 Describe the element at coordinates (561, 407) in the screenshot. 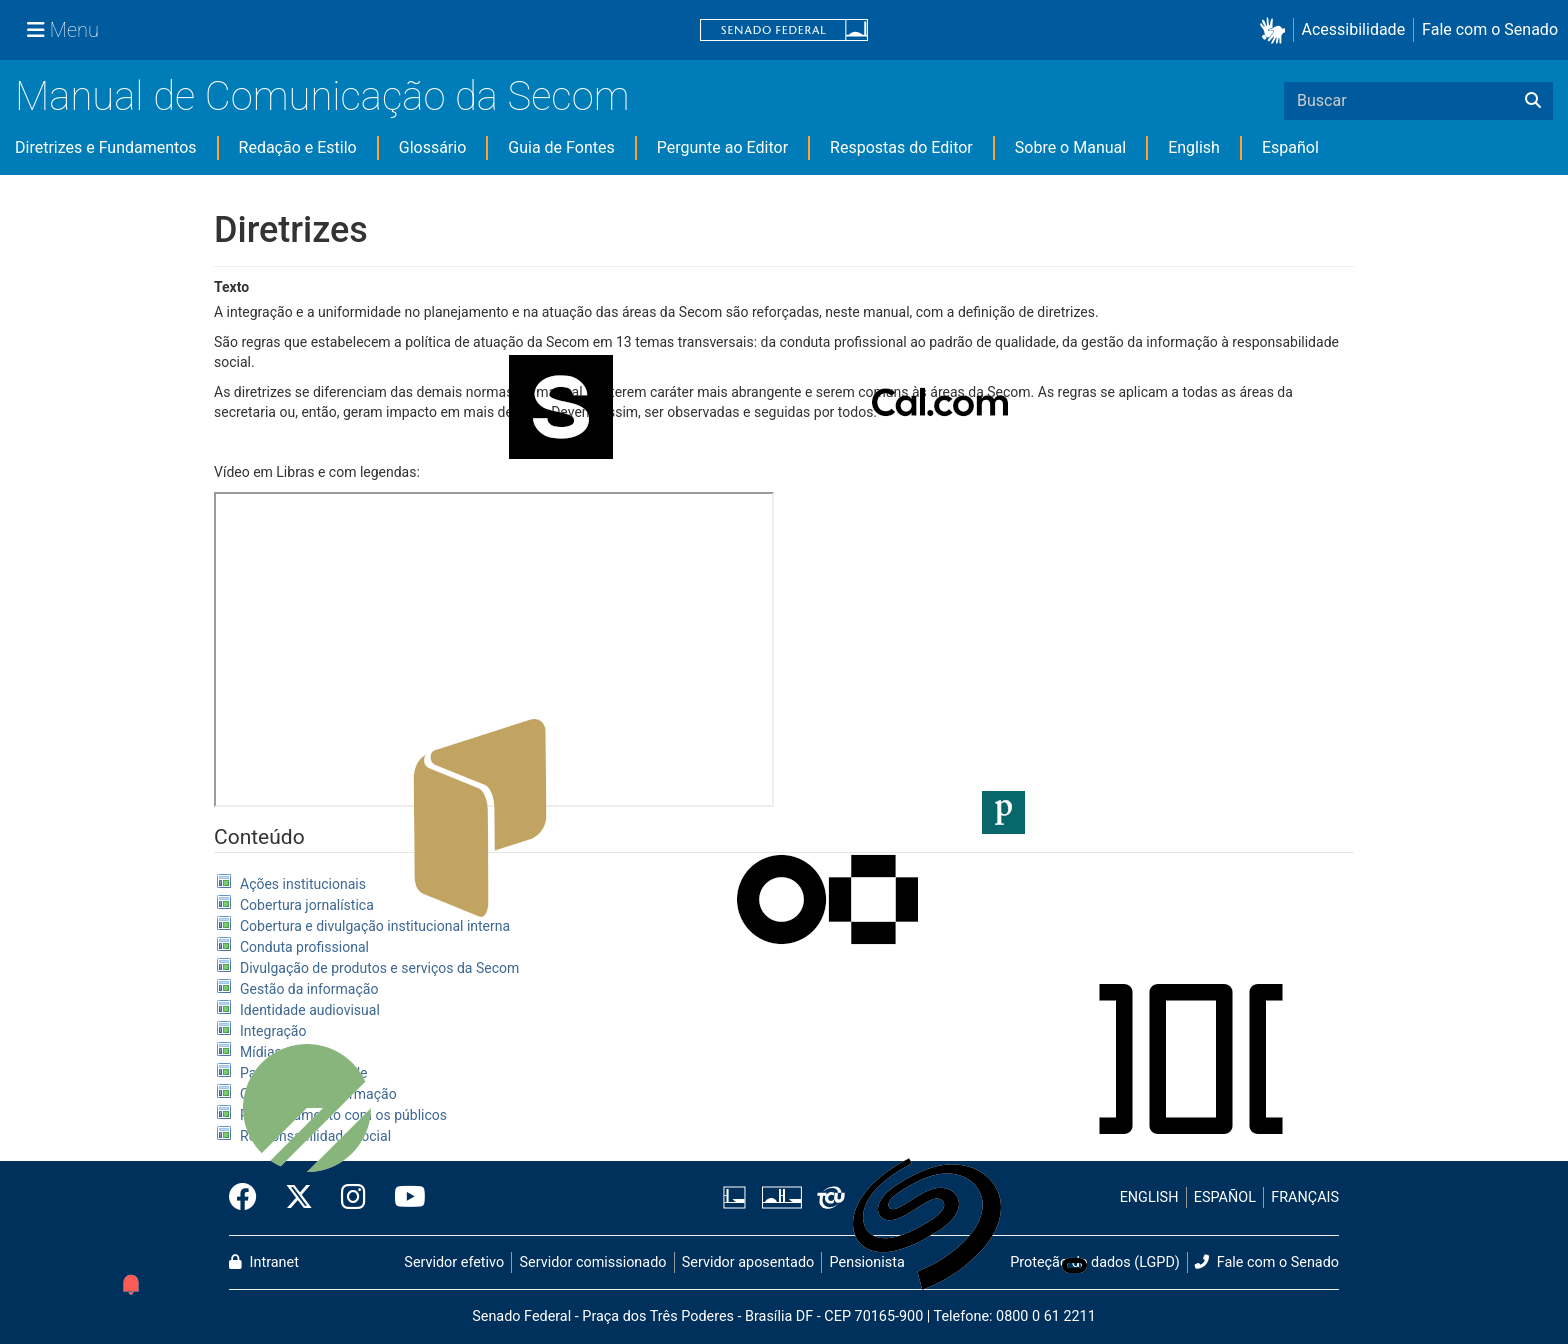

I see `open the sahibinden app` at that location.